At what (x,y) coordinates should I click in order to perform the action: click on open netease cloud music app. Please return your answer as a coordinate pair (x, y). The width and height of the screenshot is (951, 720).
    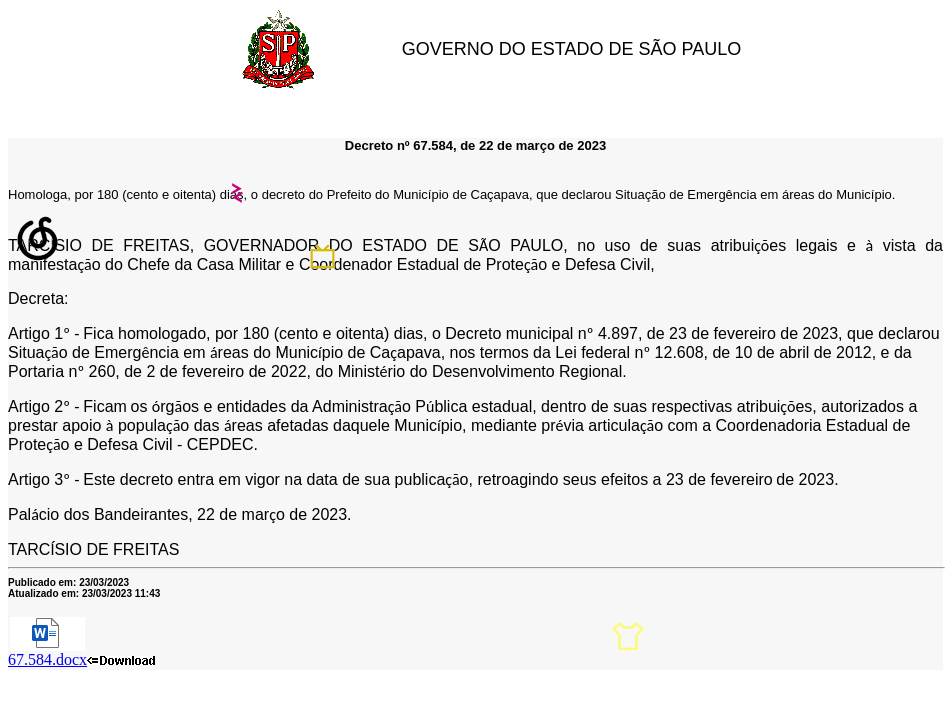
    Looking at the image, I should click on (37, 238).